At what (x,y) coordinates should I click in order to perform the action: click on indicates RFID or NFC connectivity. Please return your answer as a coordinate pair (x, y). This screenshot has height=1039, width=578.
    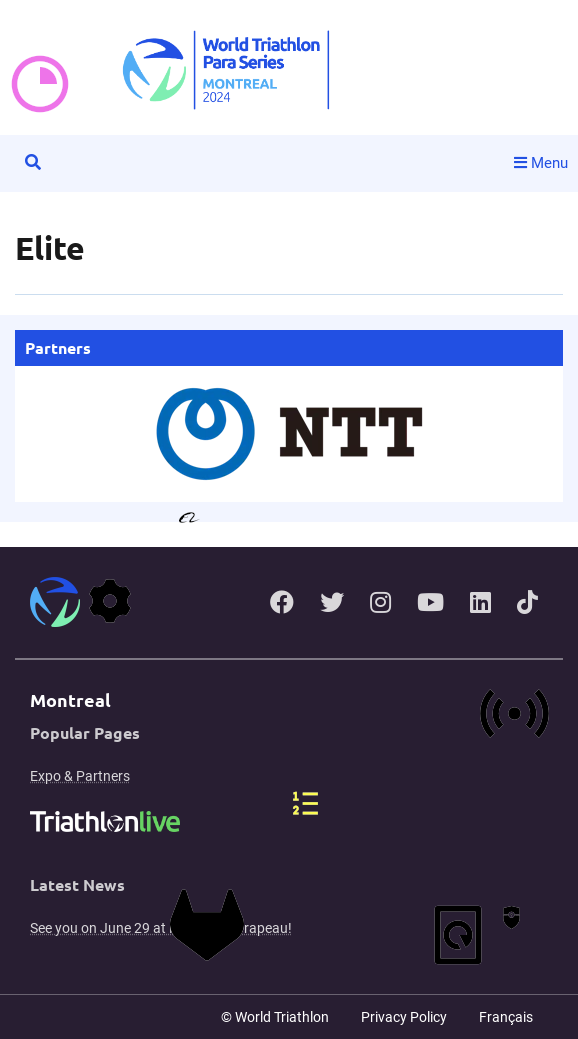
    Looking at the image, I should click on (514, 713).